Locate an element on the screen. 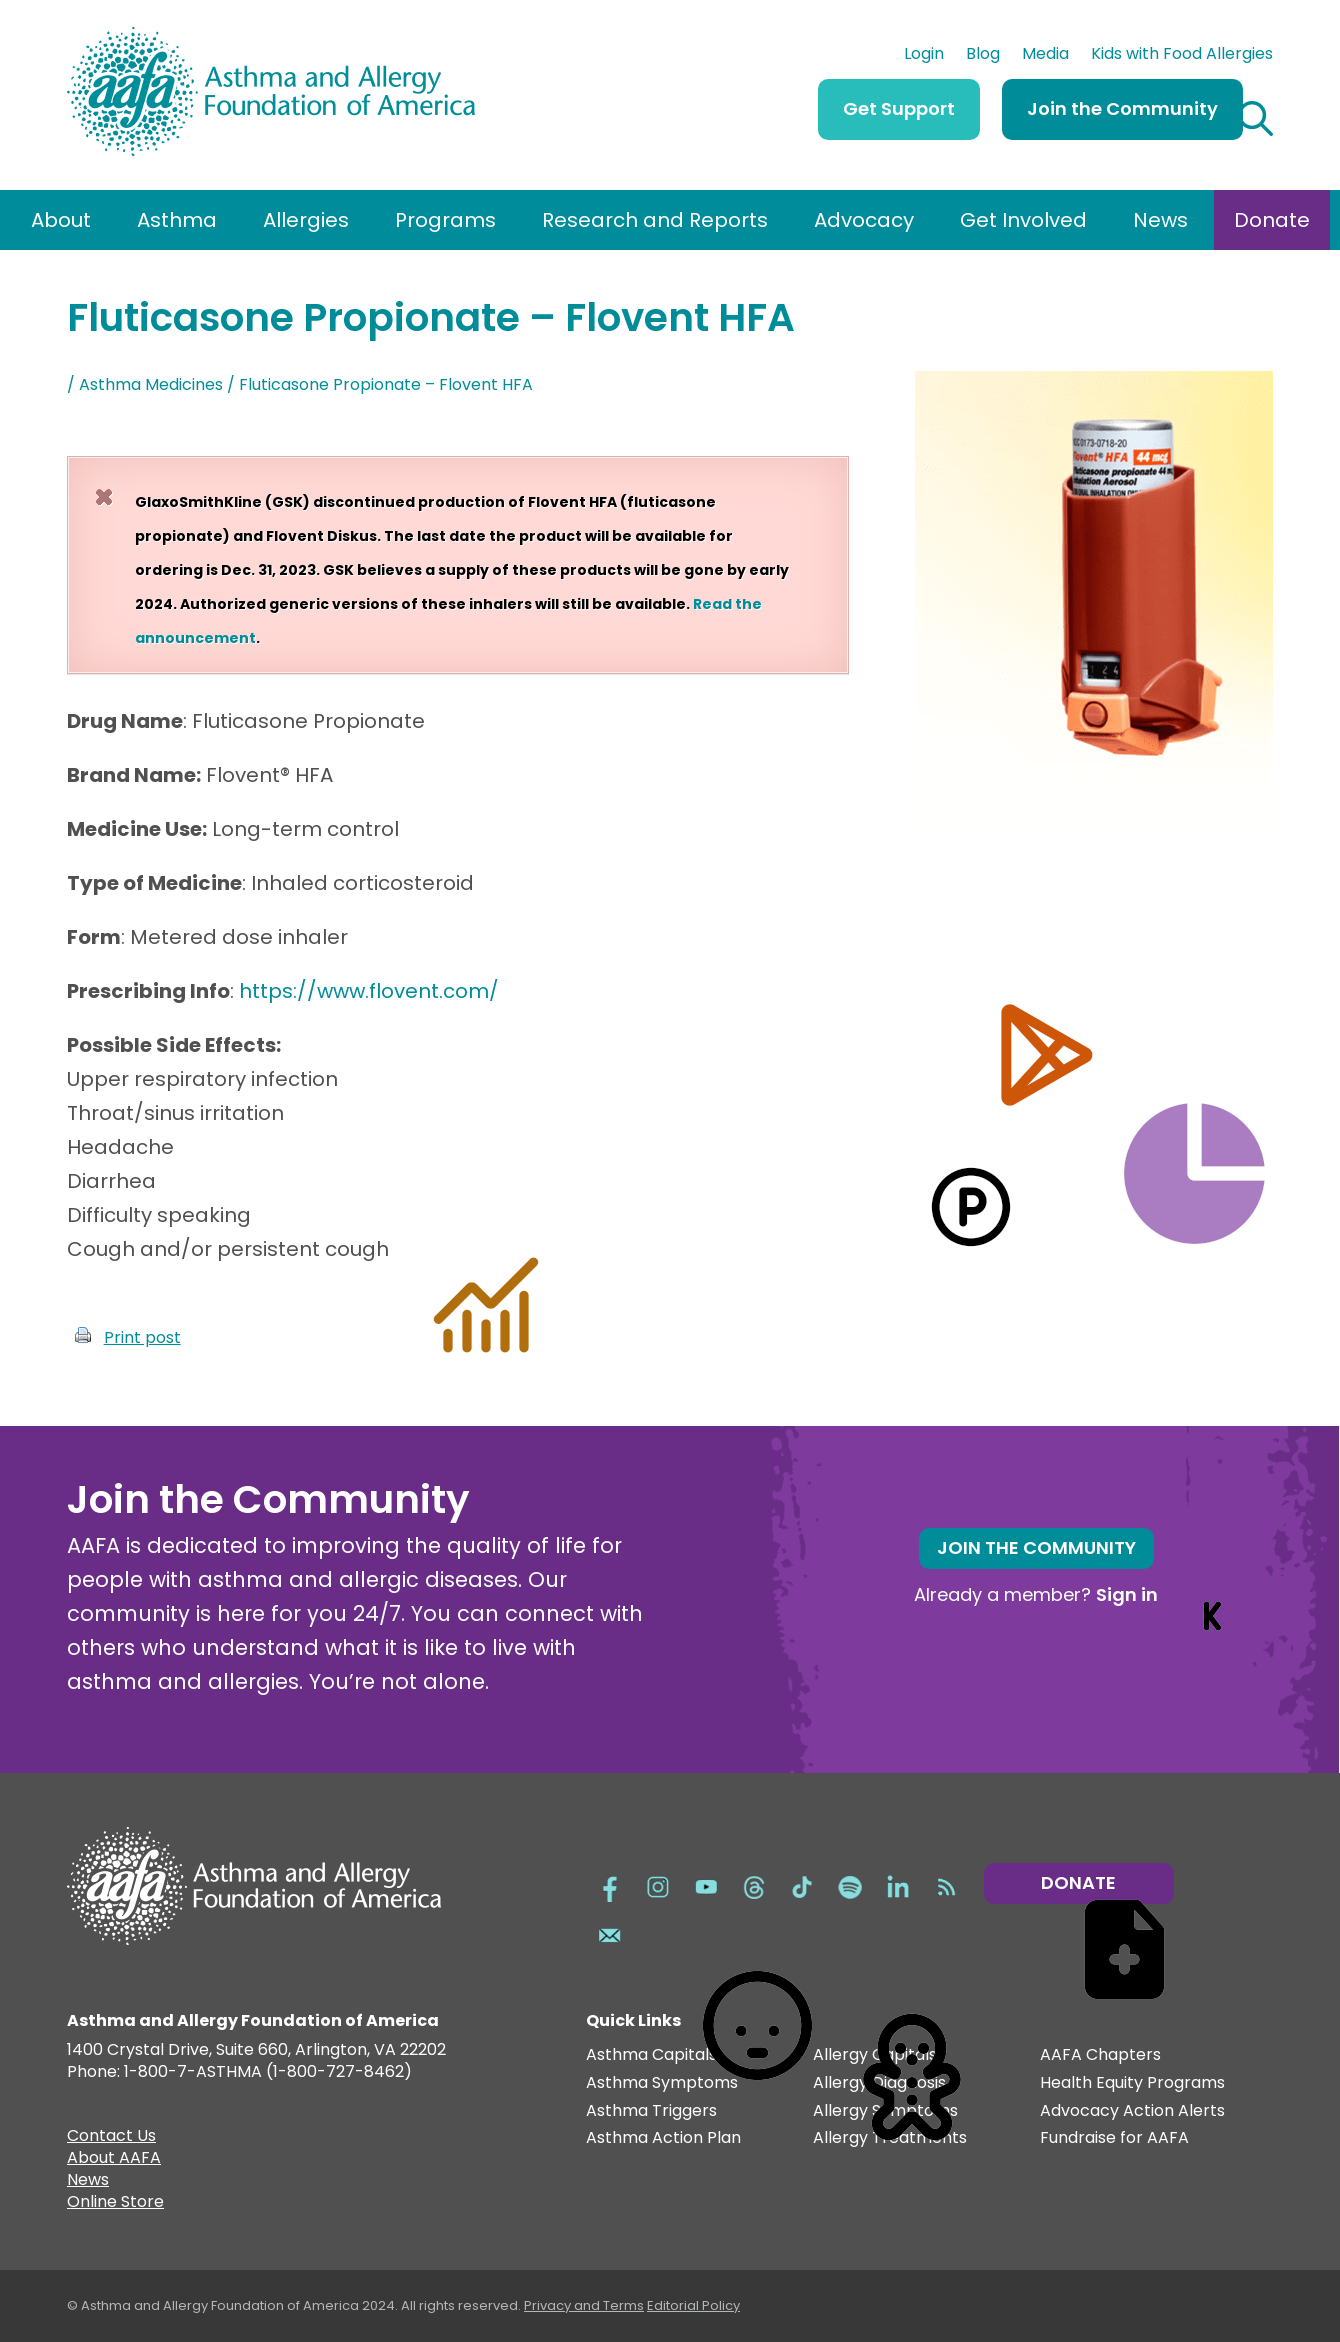  visit Product Hunt website is located at coordinates (971, 1207).